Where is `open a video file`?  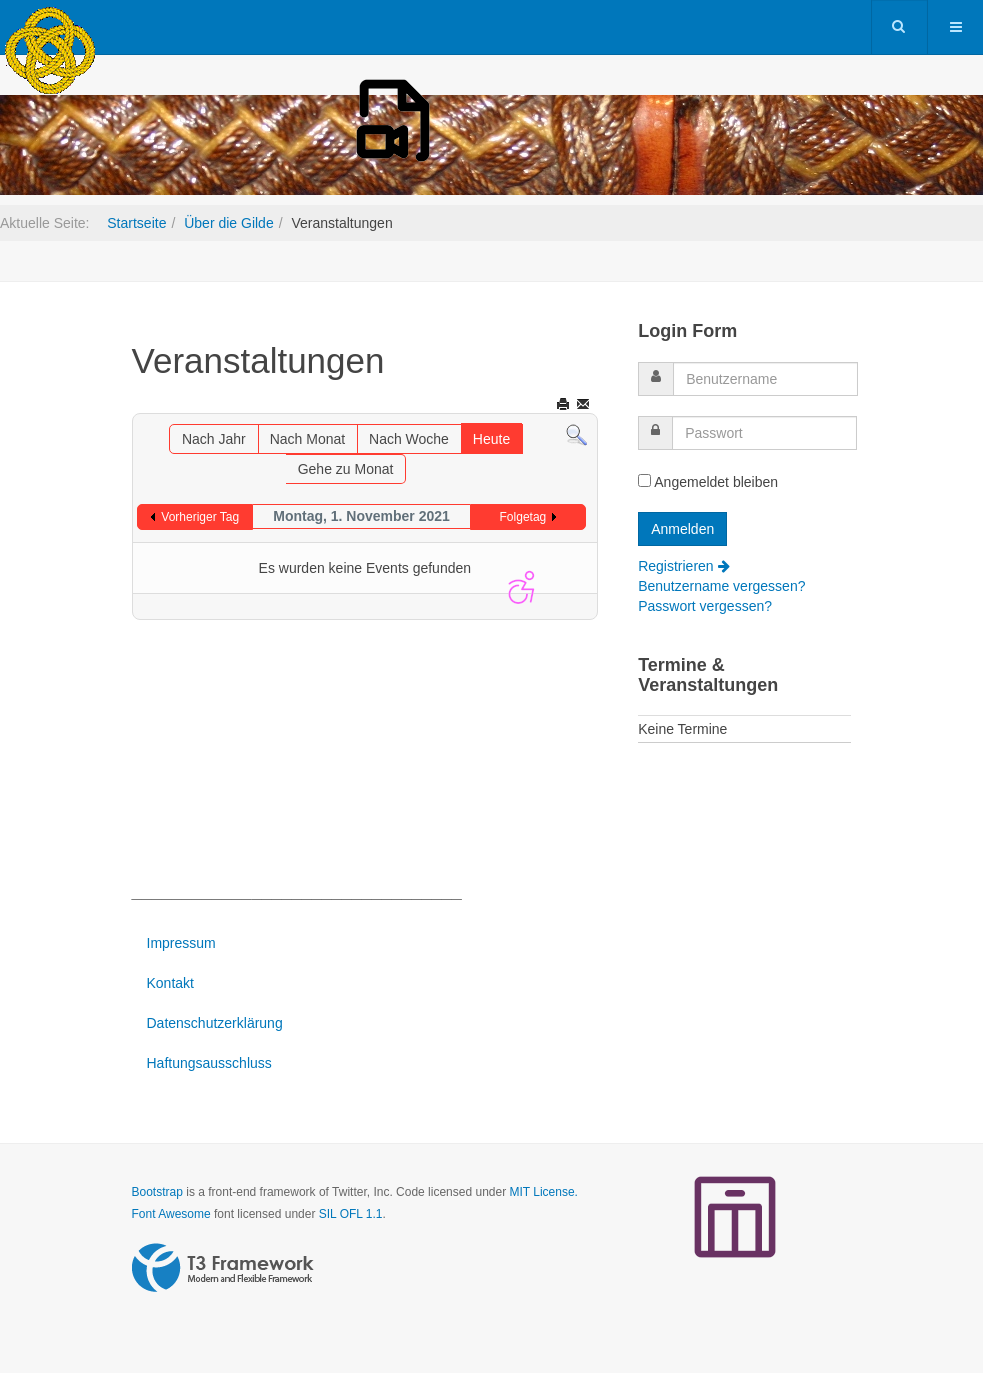 open a video file is located at coordinates (394, 120).